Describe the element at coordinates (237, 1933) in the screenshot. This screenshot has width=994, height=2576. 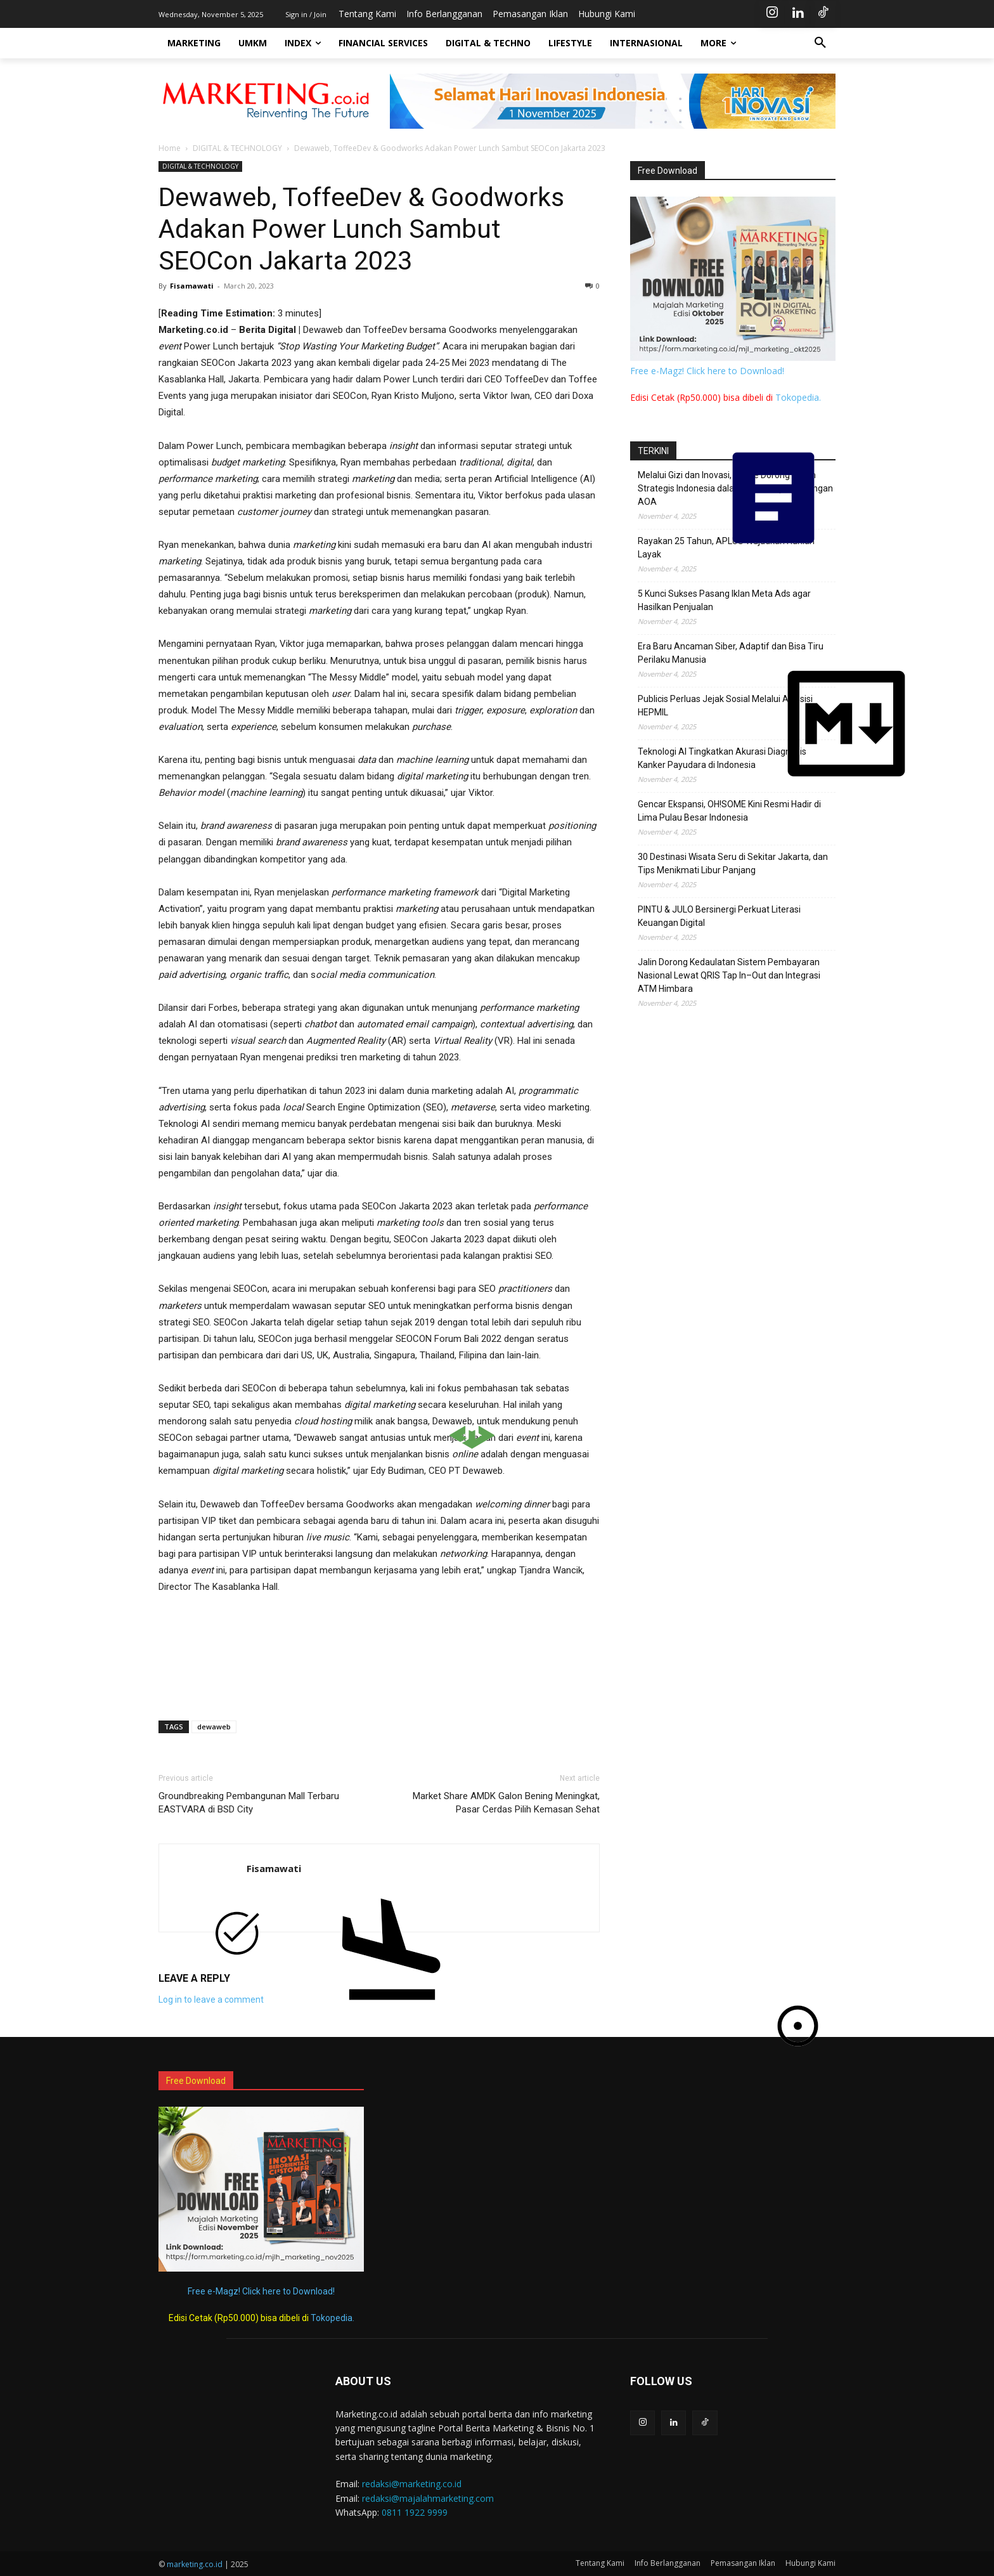
I see `cachet status page logo` at that location.